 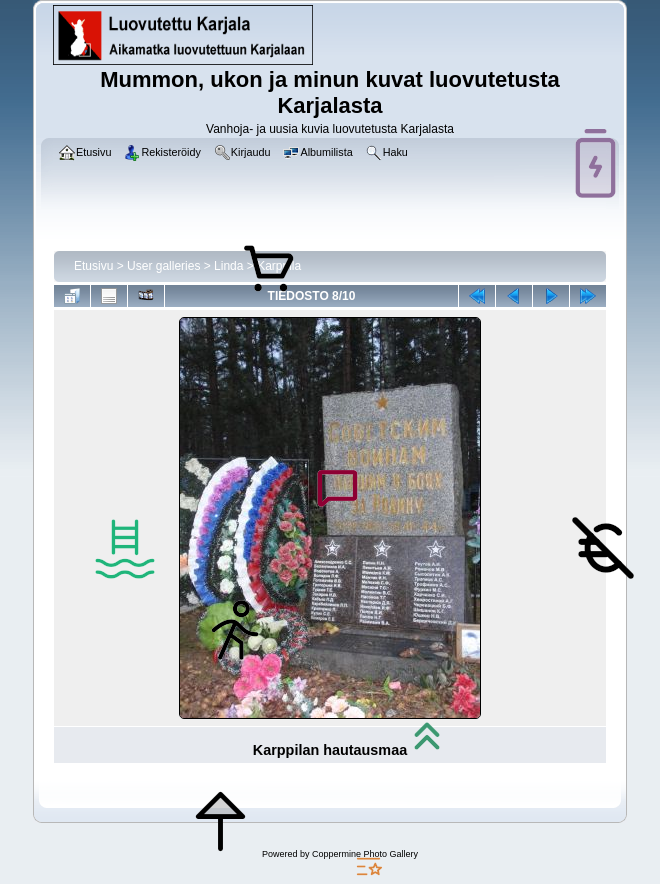 What do you see at coordinates (337, 485) in the screenshot?
I see `open chat or messaging` at bounding box center [337, 485].